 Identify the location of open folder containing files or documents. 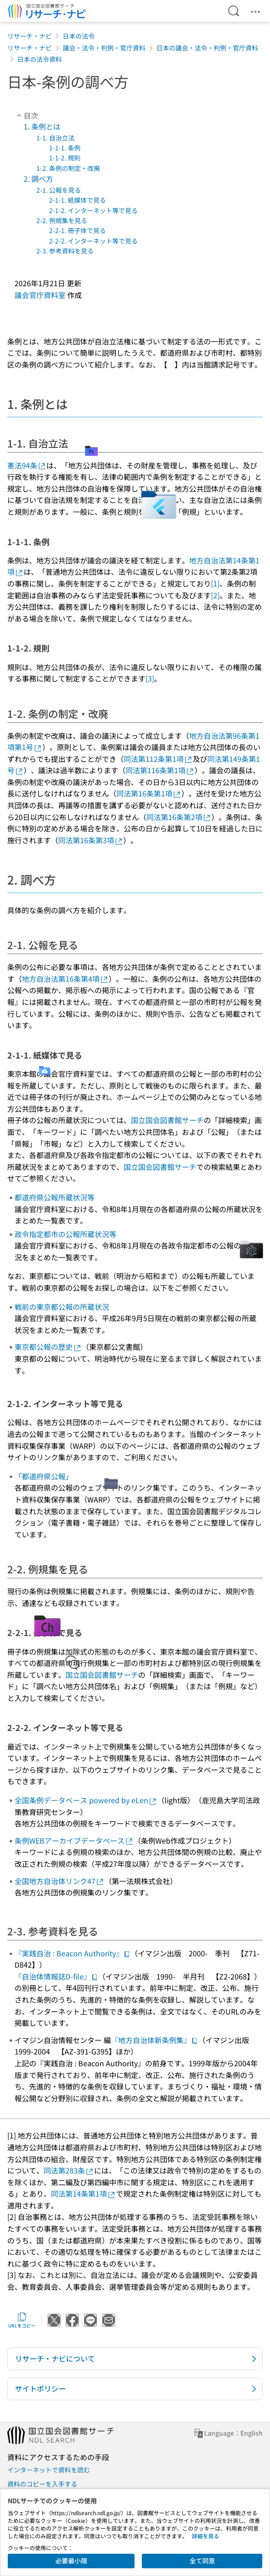
(111, 1483).